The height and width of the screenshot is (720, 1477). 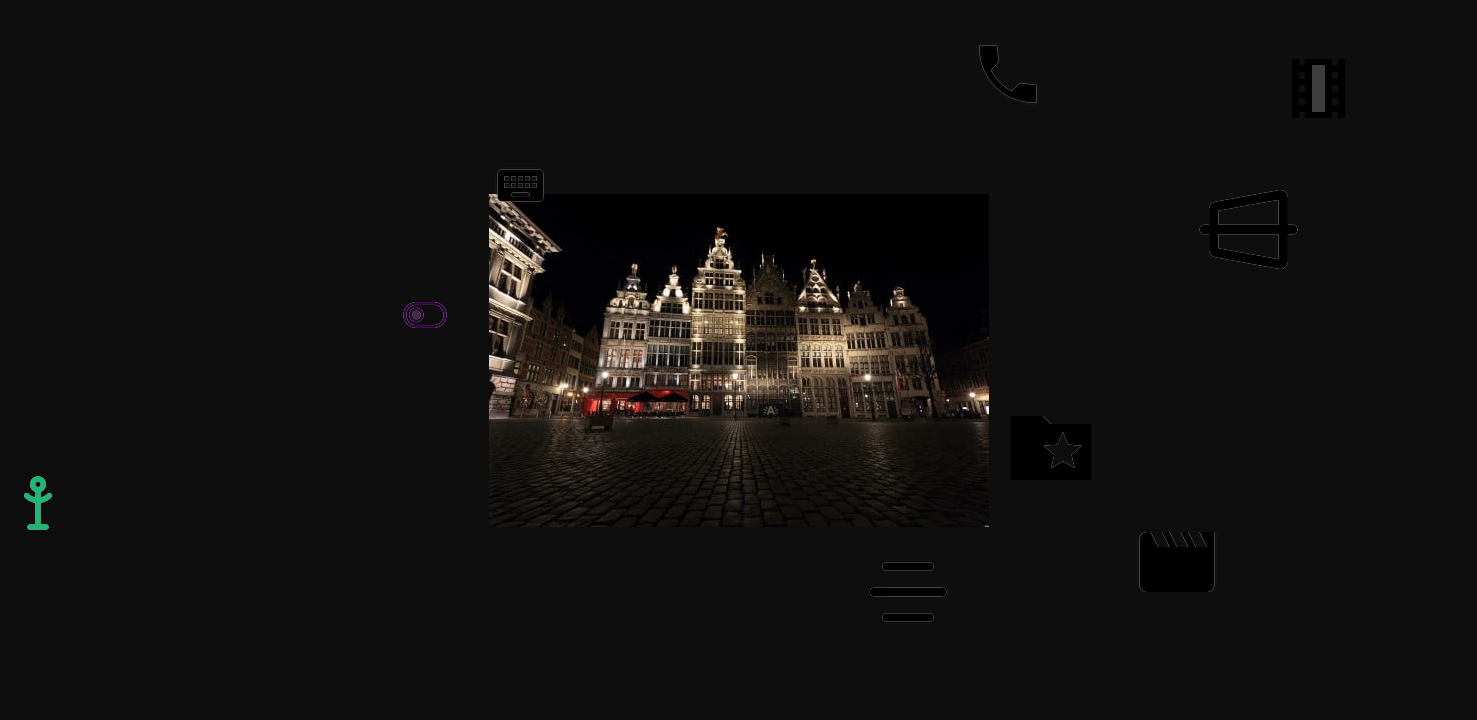 What do you see at coordinates (1248, 229) in the screenshot?
I see `adjust perspective or viewing angle` at bounding box center [1248, 229].